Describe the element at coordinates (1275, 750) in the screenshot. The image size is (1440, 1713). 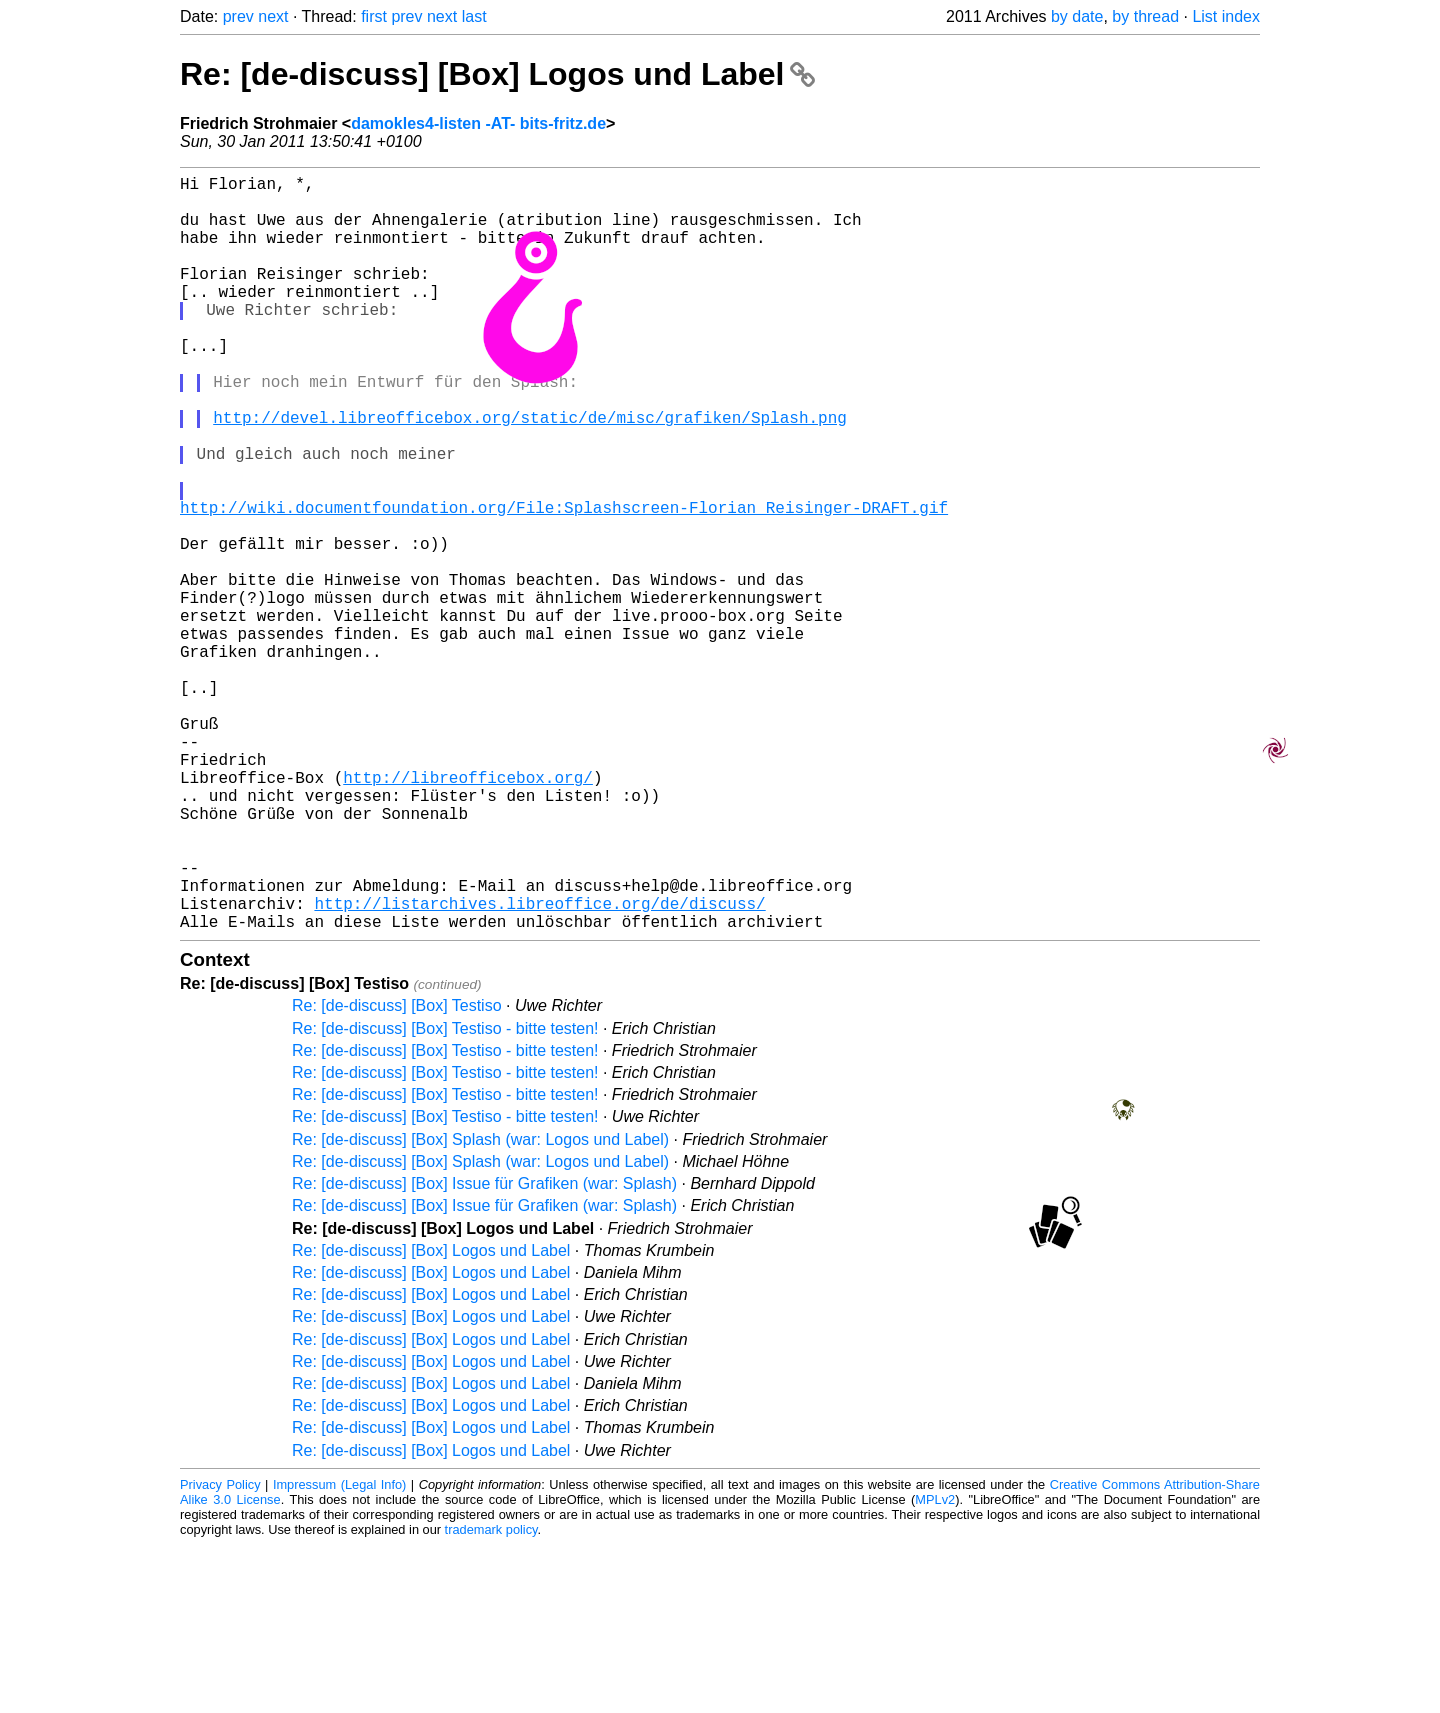
I see `spy or stealth game mode` at that location.